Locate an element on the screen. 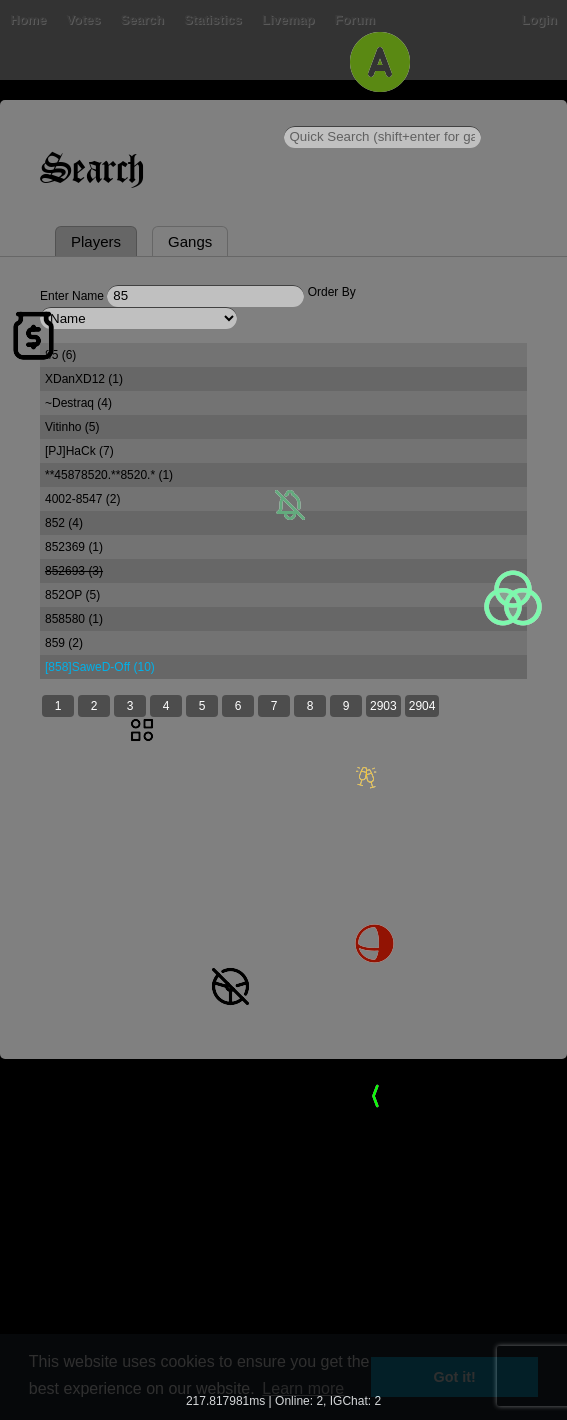 This screenshot has height=1420, width=567. xbox controller A button indicator is located at coordinates (380, 62).